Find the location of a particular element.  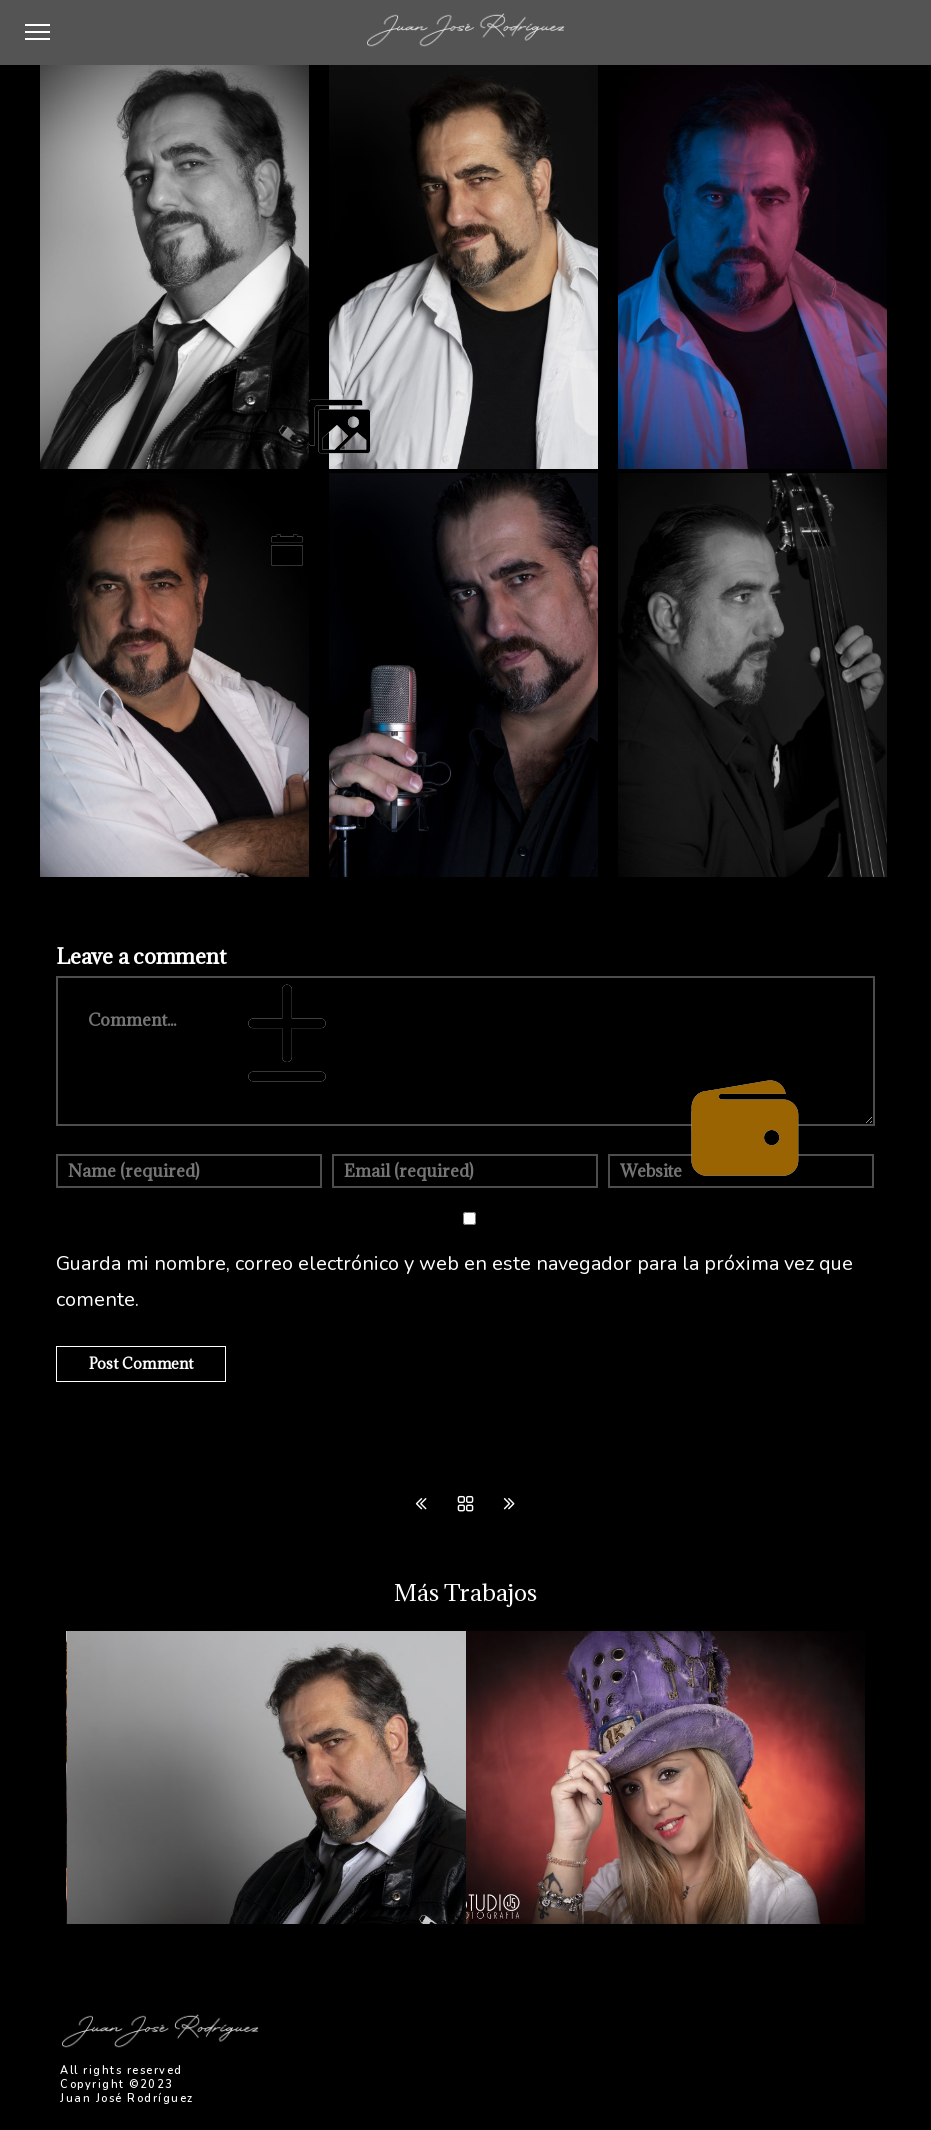

access your wallet or payment methods is located at coordinates (745, 1130).